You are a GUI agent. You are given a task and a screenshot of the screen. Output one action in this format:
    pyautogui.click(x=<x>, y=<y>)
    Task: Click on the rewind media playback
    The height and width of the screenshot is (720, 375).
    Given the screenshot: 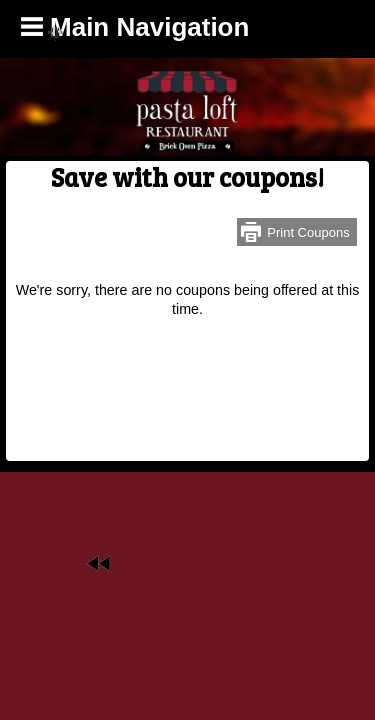 What is the action you would take?
    pyautogui.click(x=99, y=563)
    